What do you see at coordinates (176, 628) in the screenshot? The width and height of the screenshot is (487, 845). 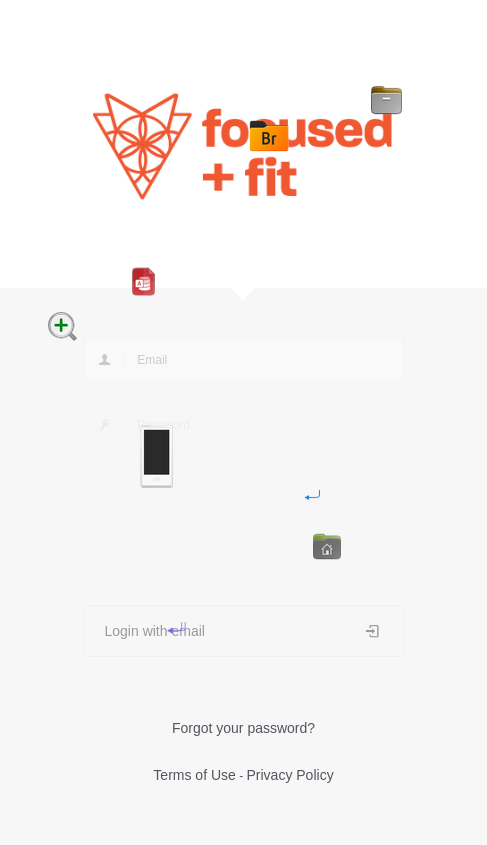 I see `reply all to an email message` at bounding box center [176, 628].